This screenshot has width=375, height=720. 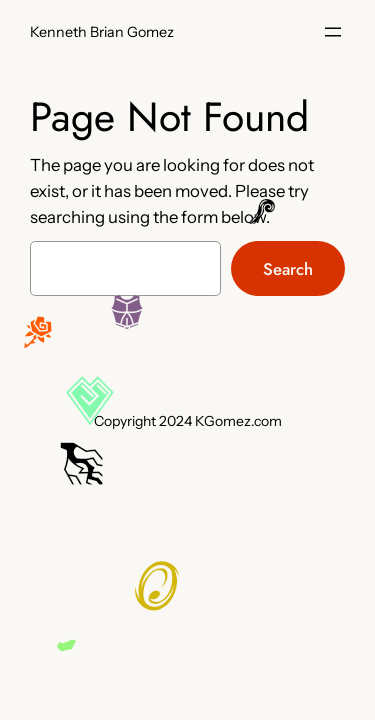 I want to click on access a portal or gateway feature, so click(x=157, y=586).